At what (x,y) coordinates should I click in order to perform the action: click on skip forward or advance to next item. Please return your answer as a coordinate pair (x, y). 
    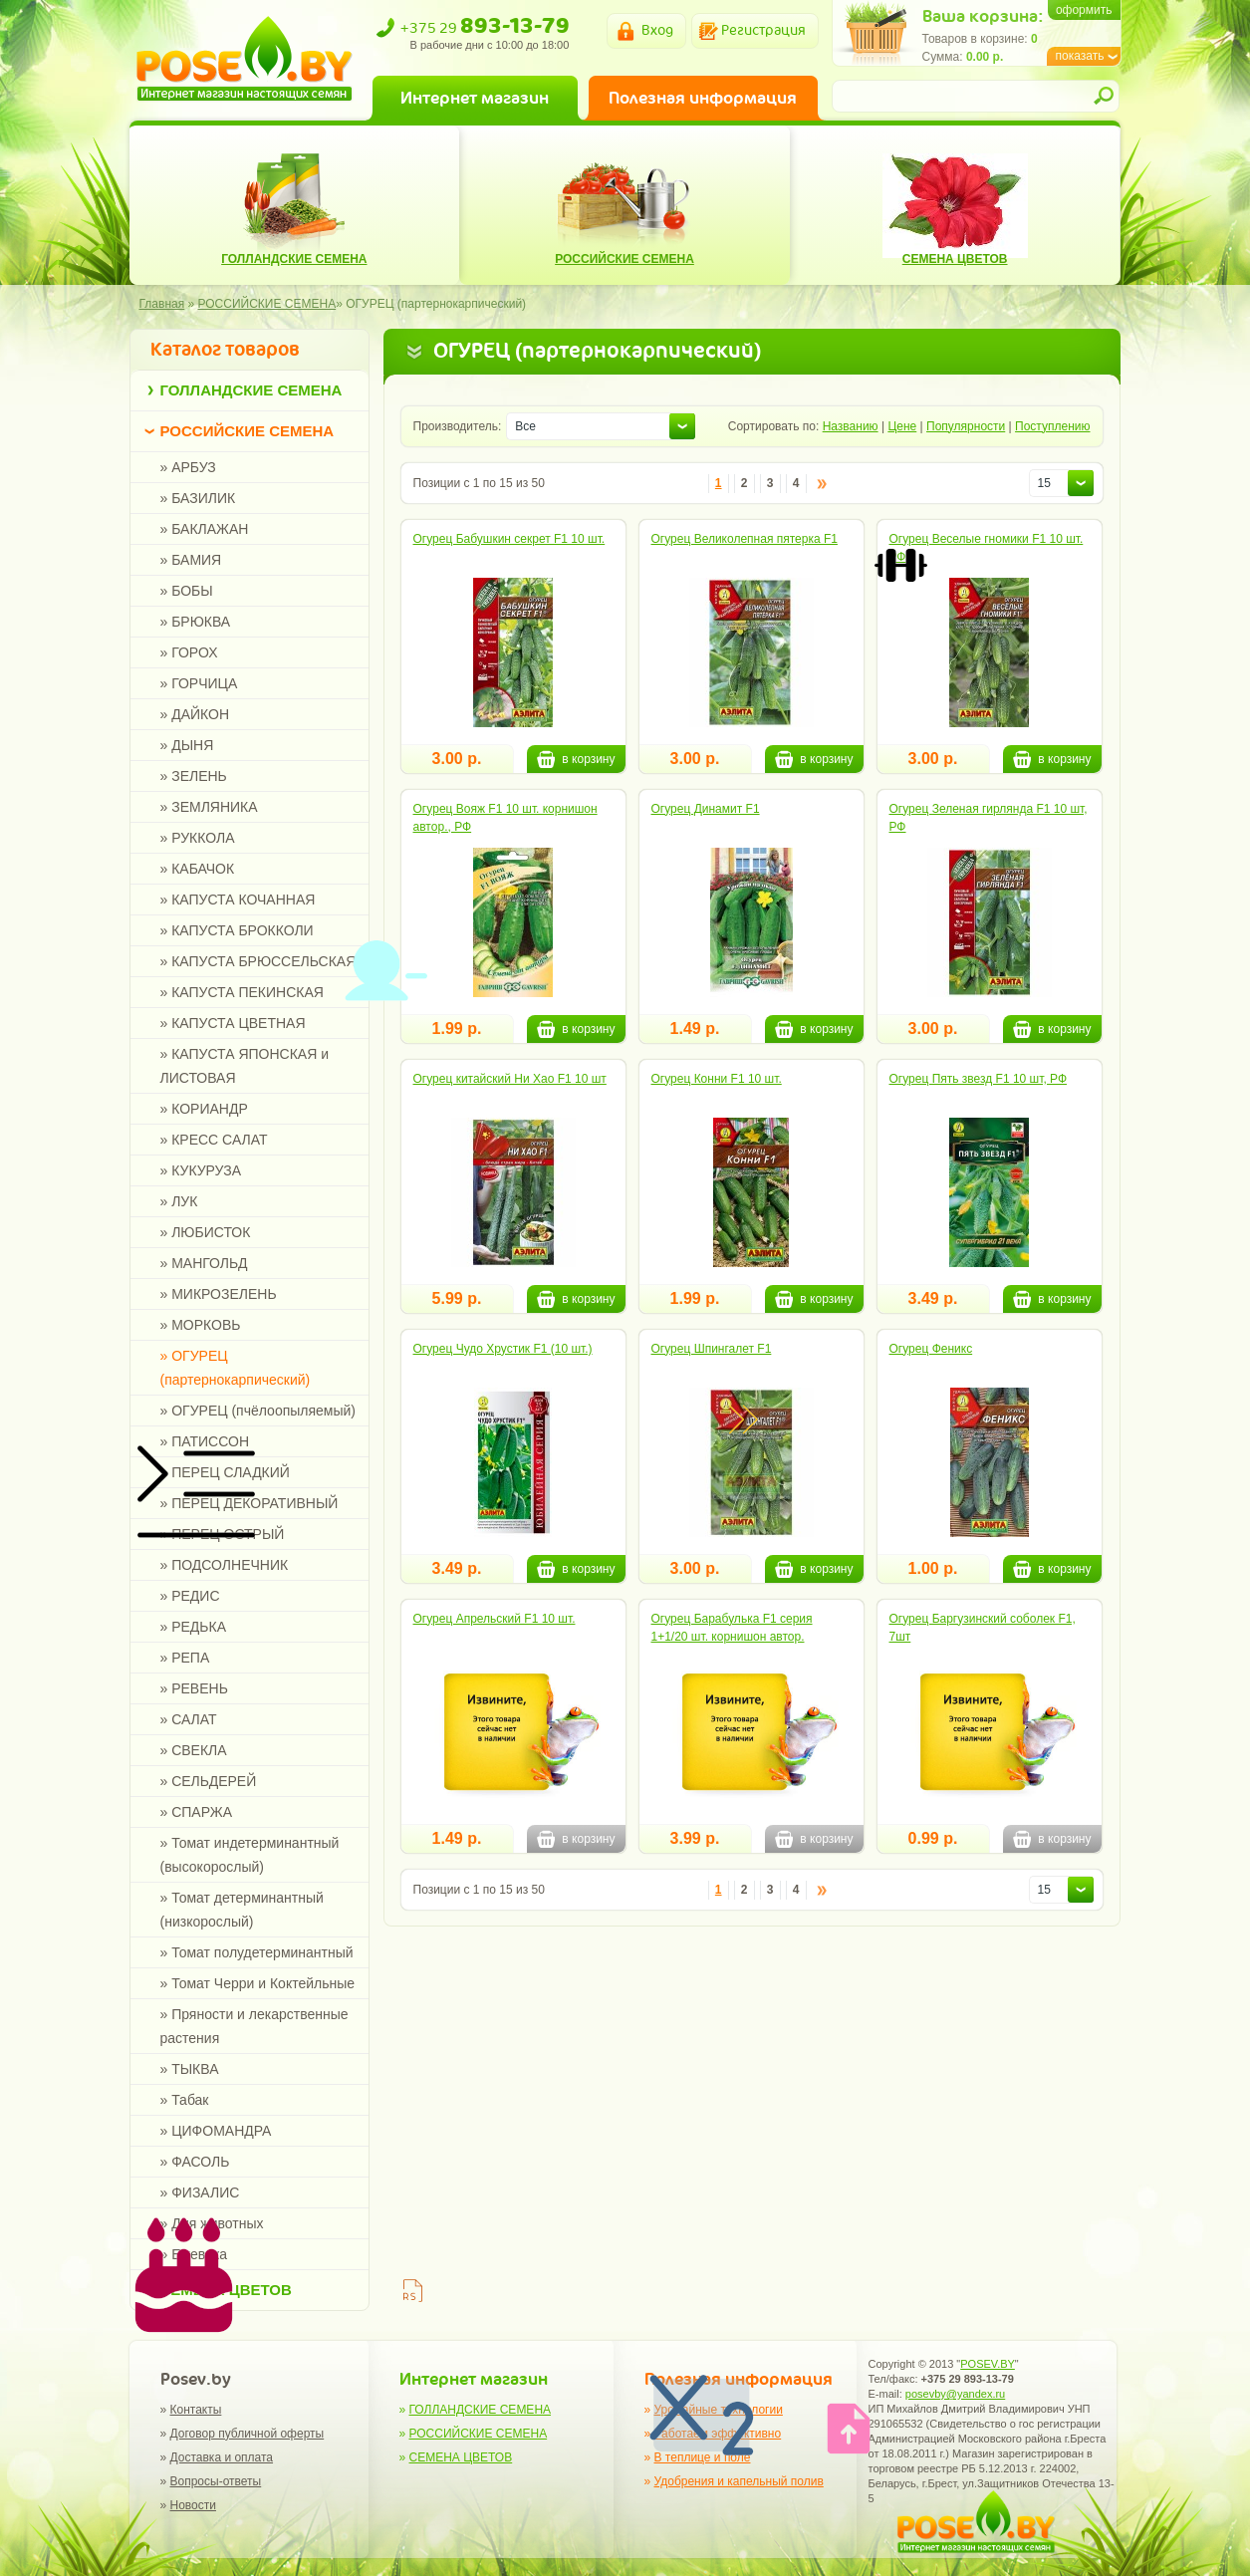
    Looking at the image, I should click on (742, 1419).